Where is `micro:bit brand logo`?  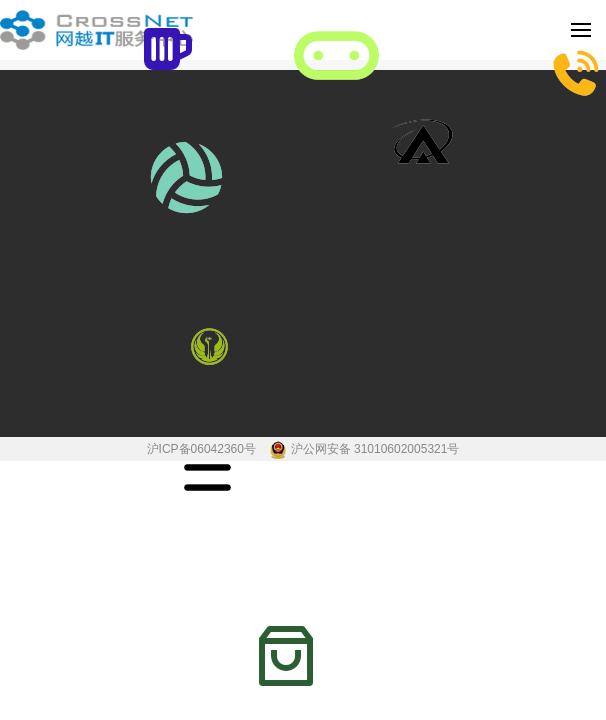 micro:bit brand logo is located at coordinates (336, 55).